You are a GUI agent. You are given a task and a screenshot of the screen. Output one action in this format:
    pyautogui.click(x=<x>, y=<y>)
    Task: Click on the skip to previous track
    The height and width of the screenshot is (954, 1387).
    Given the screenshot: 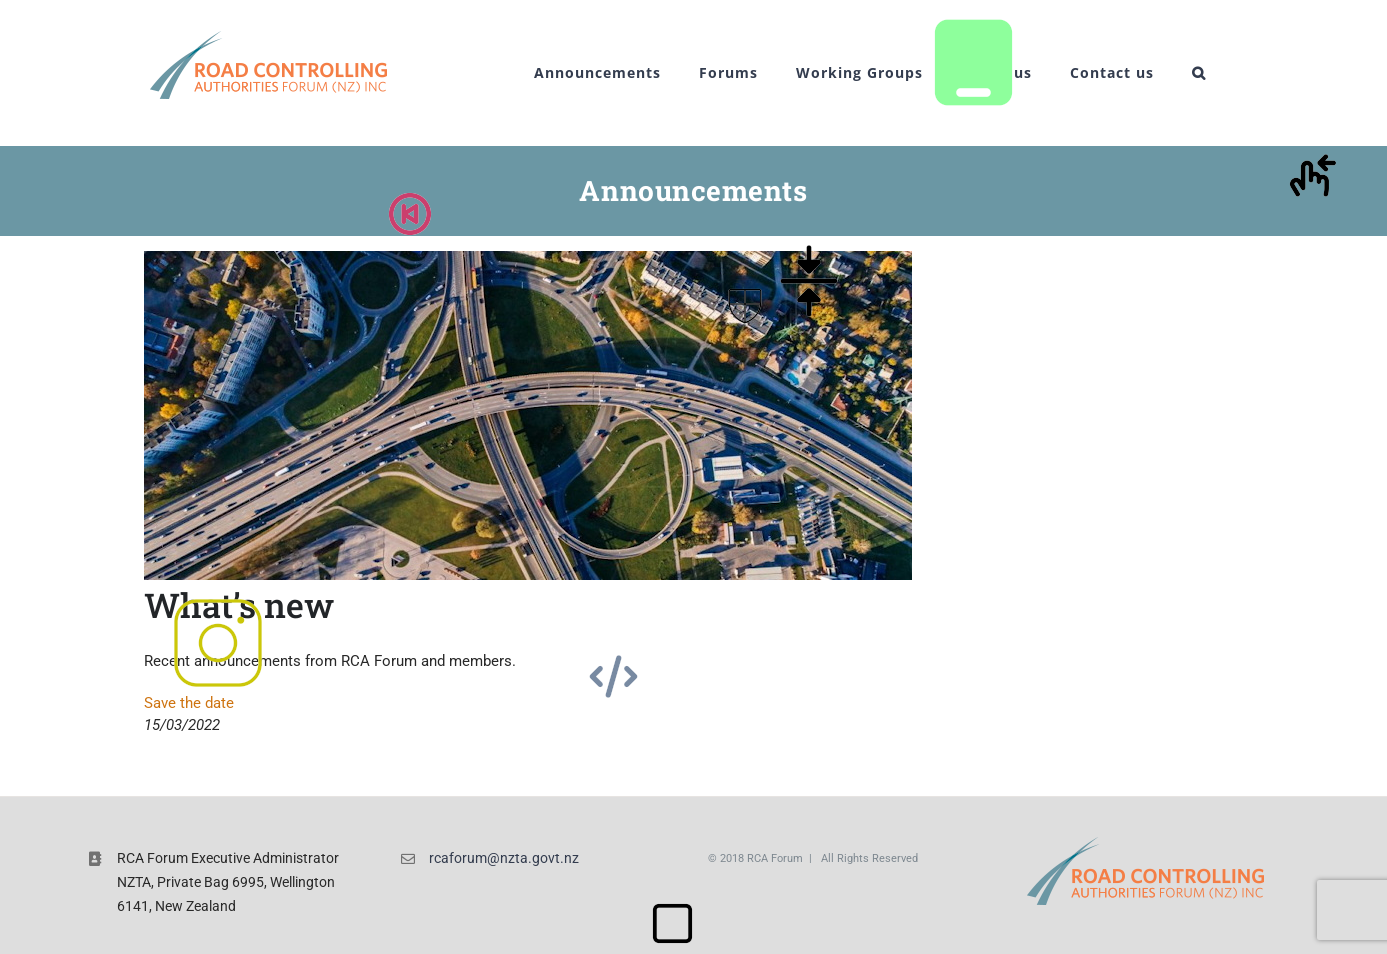 What is the action you would take?
    pyautogui.click(x=410, y=214)
    